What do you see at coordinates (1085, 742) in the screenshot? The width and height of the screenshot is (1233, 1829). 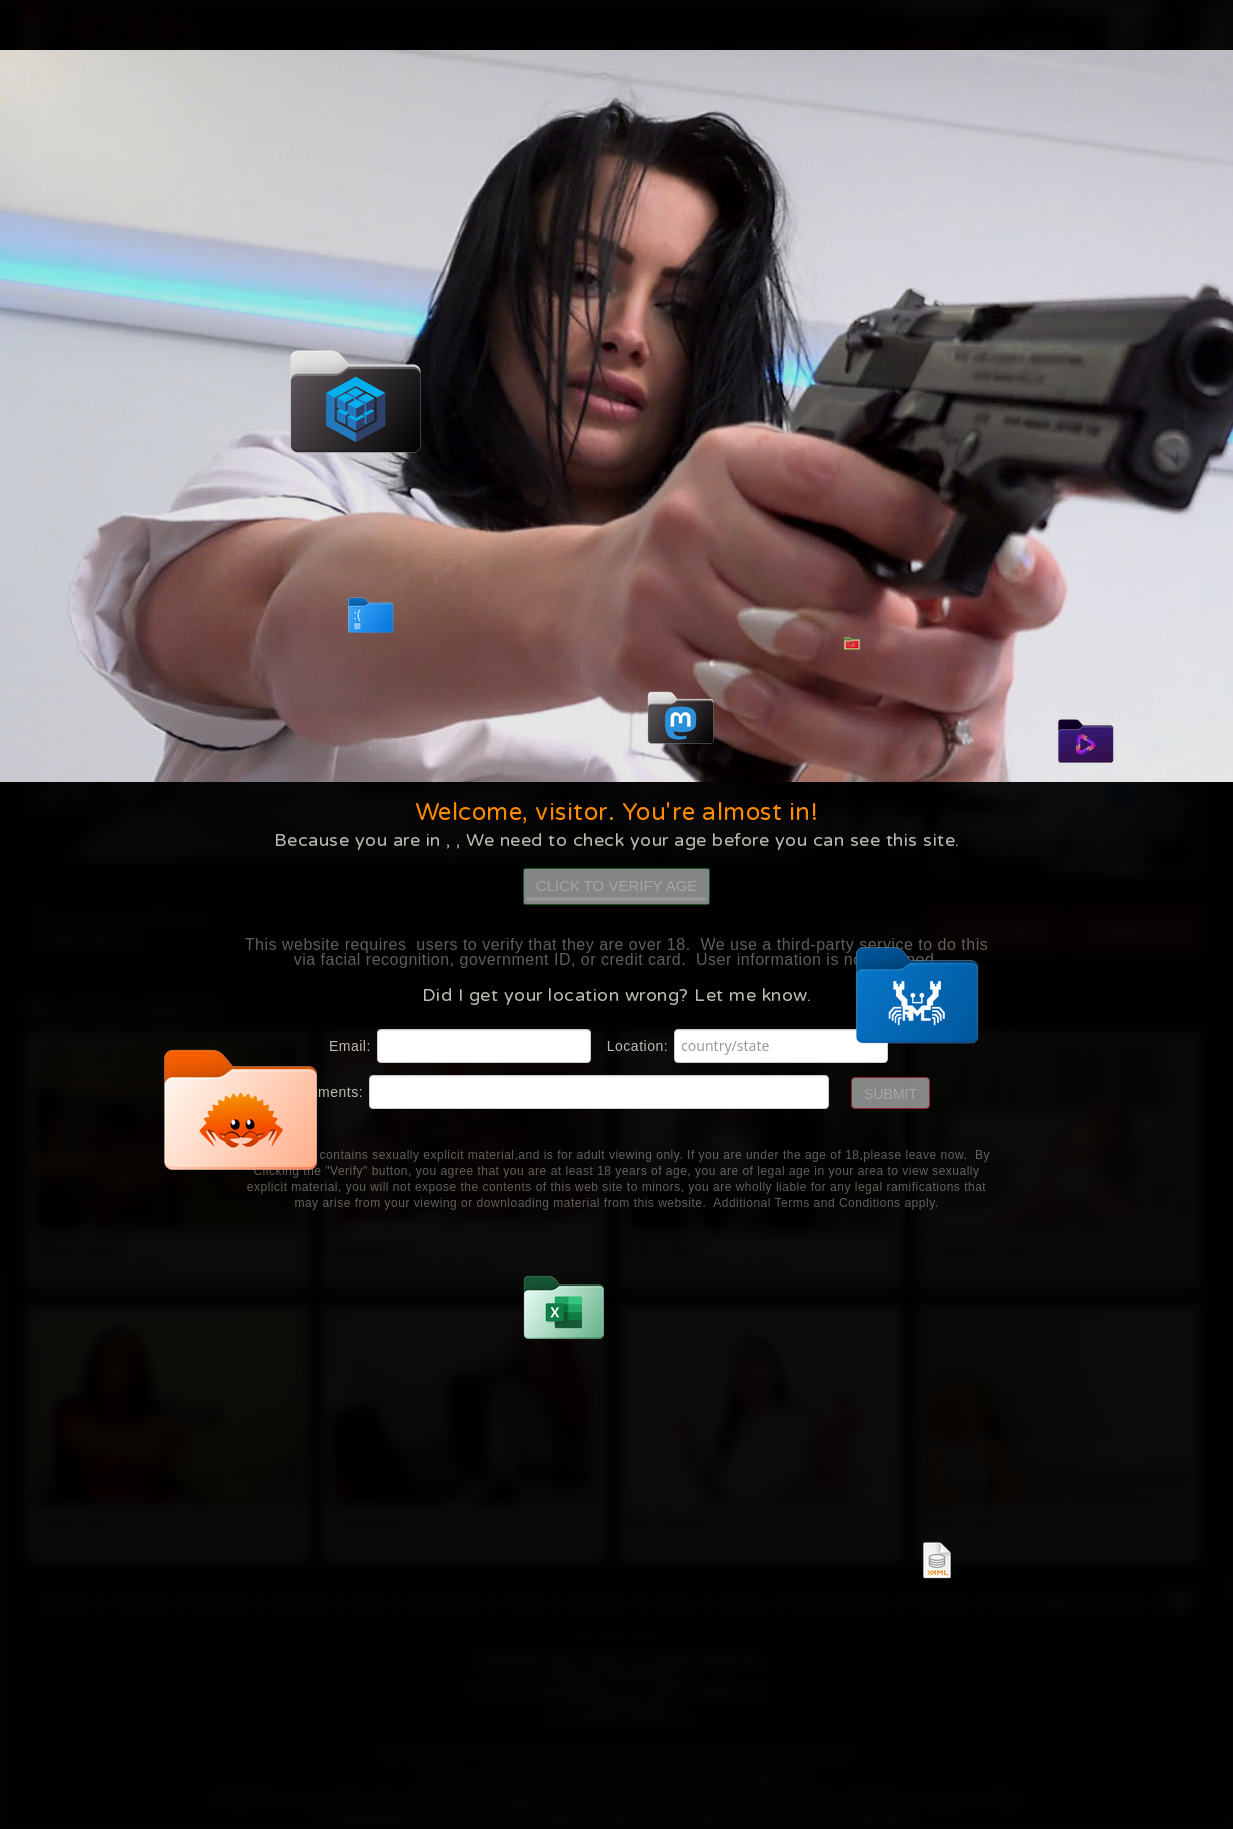 I see `open wondershare vidair video files folder` at bounding box center [1085, 742].